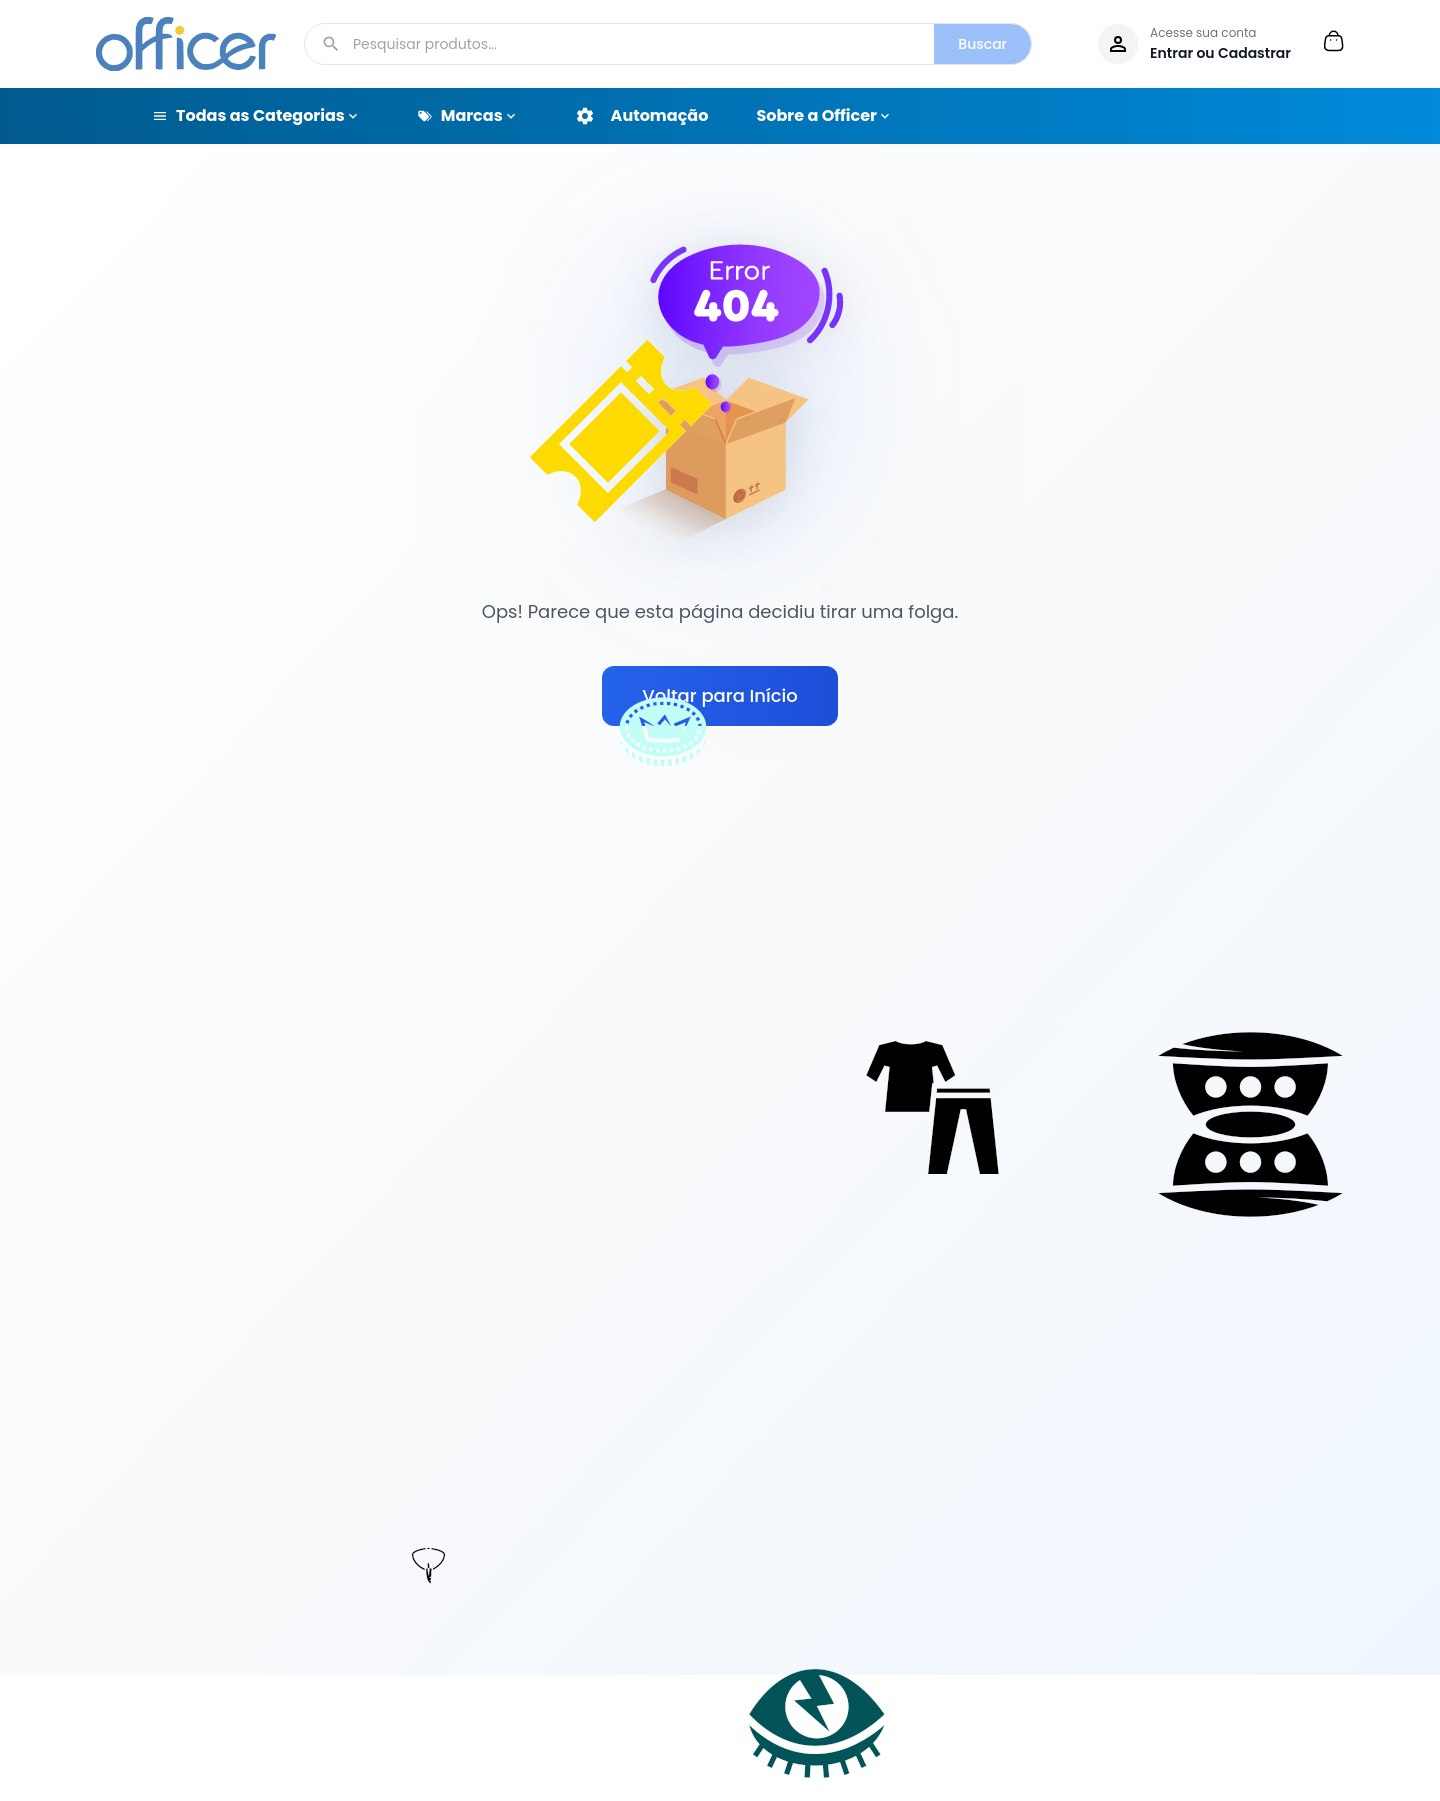  I want to click on indicates quick view or instant preview mode, so click(816, 1723).